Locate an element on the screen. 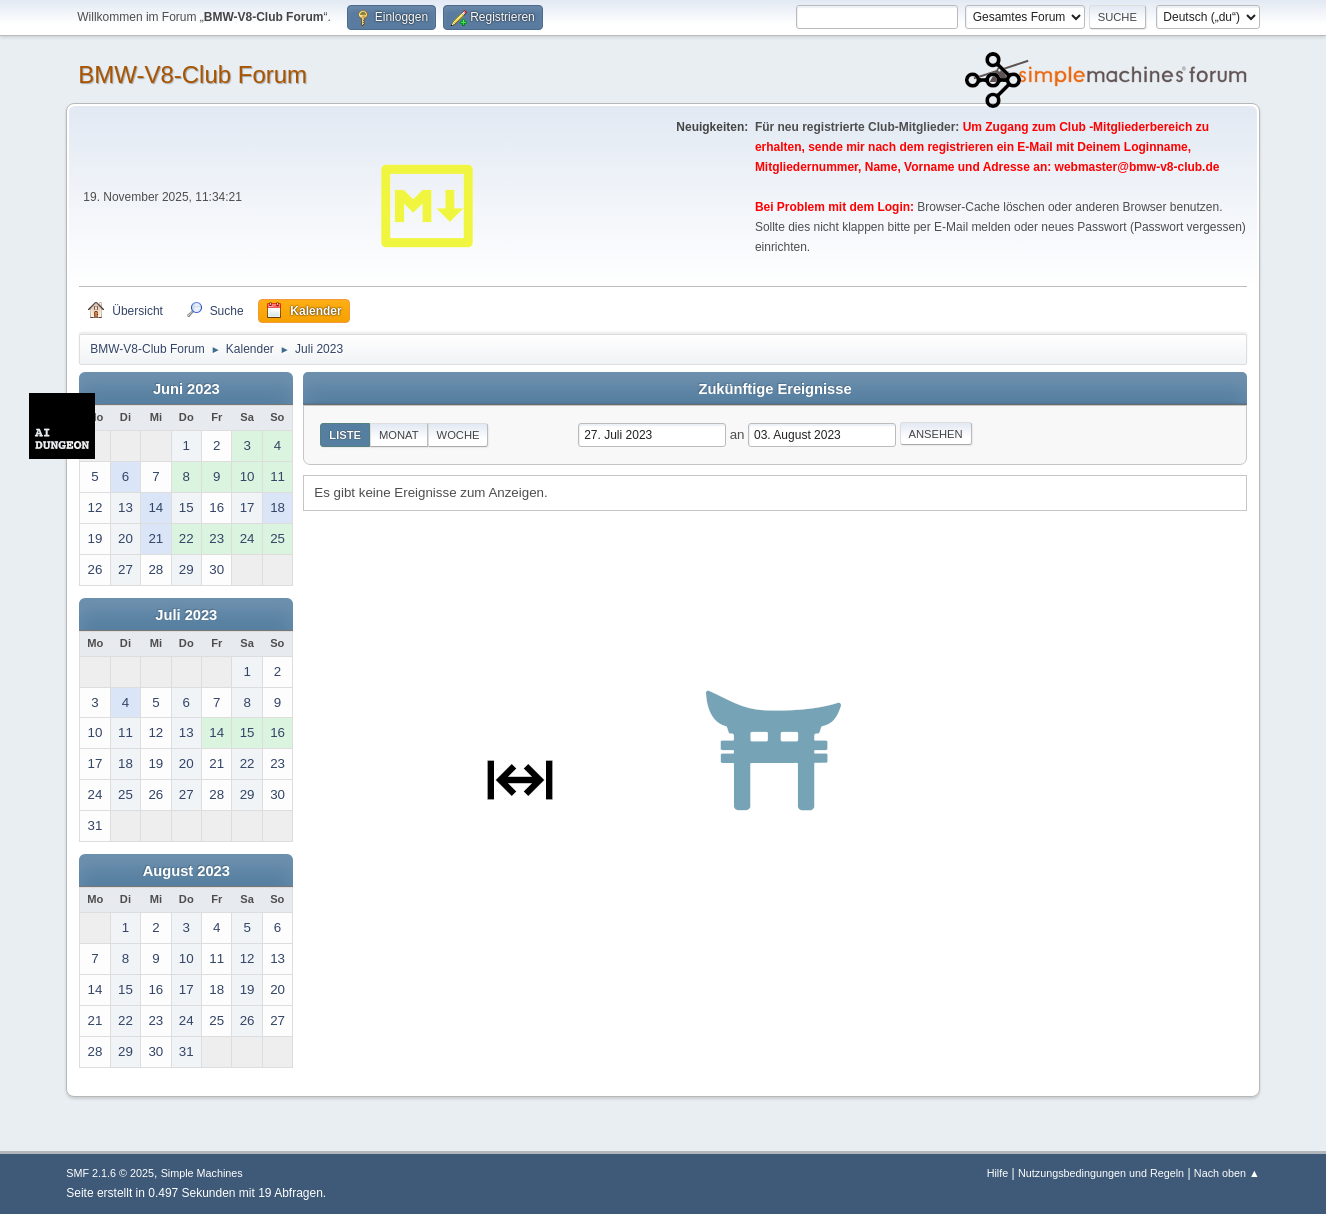 The width and height of the screenshot is (1326, 1214). expand content to full width is located at coordinates (520, 780).